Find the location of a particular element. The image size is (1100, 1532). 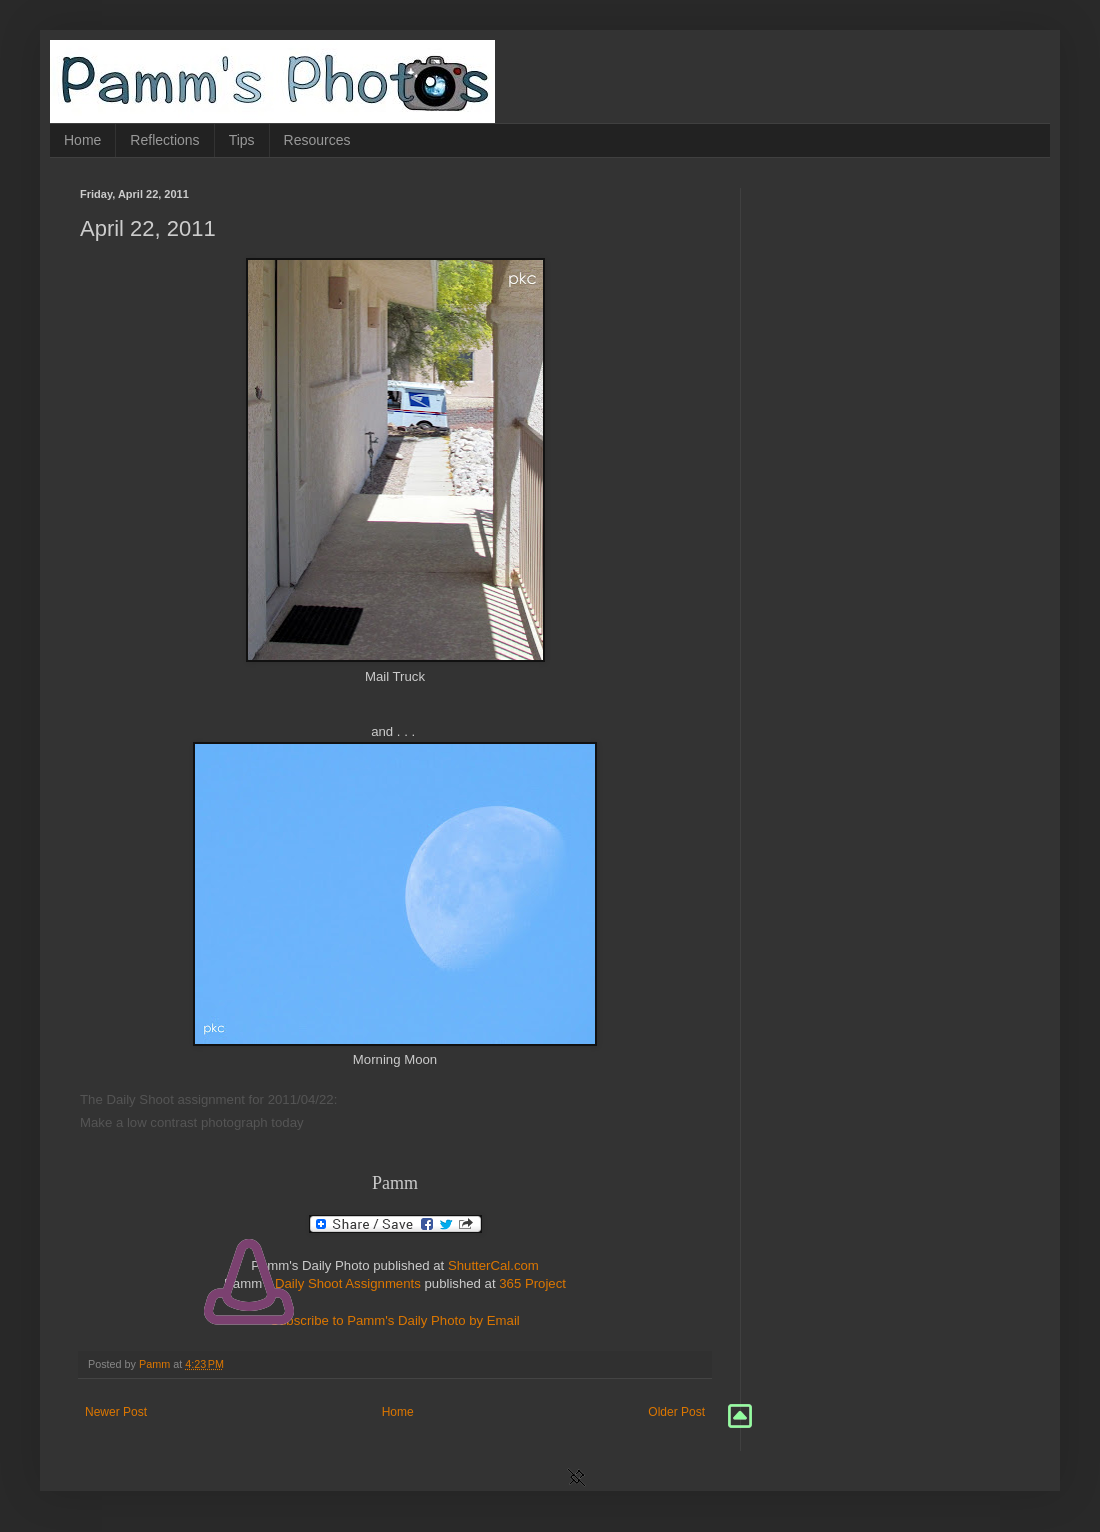

unpin this item is located at coordinates (576, 1477).